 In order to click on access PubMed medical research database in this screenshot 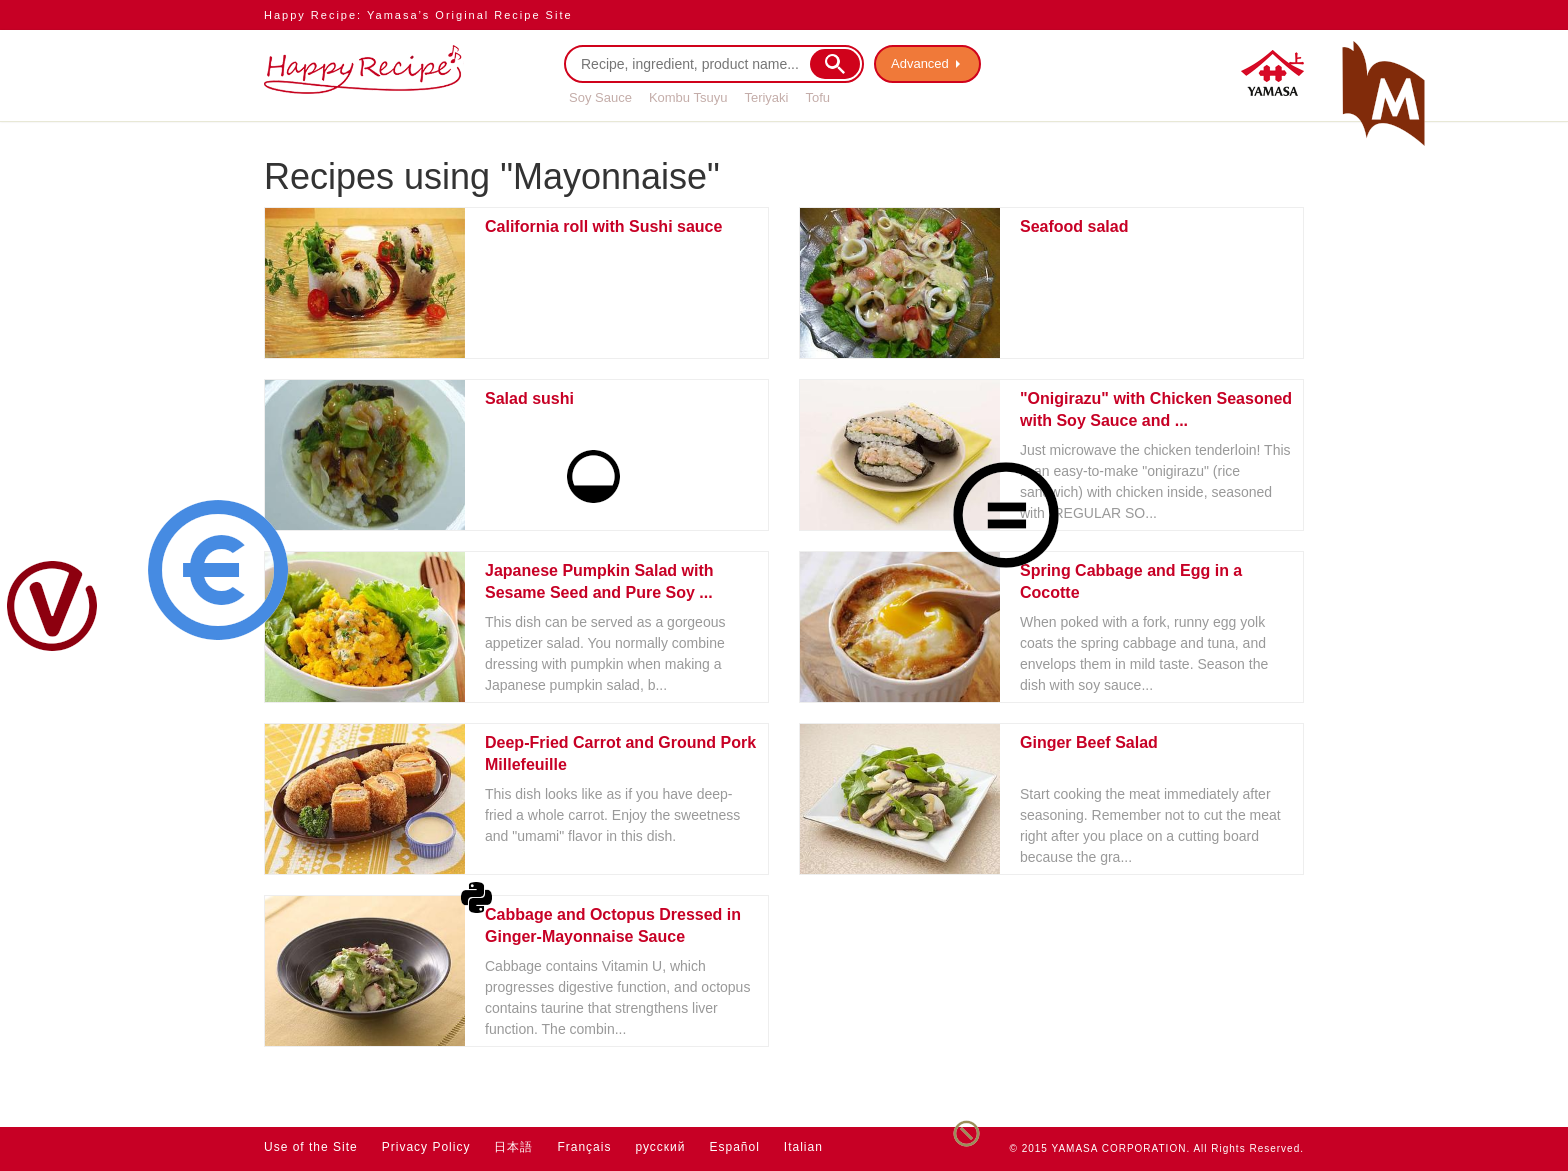, I will do `click(1383, 93)`.